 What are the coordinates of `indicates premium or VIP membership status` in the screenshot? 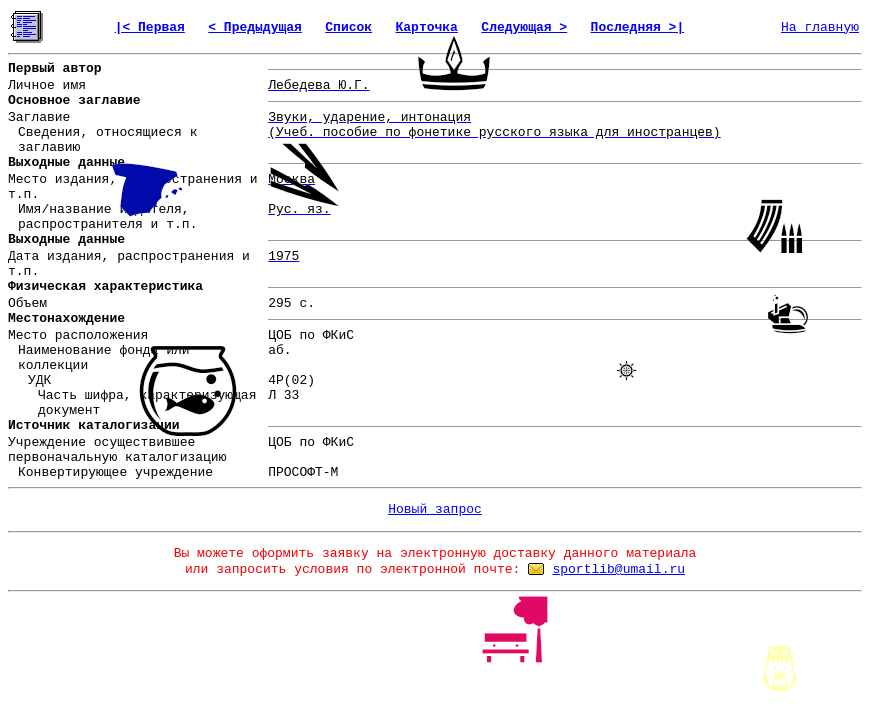 It's located at (454, 63).